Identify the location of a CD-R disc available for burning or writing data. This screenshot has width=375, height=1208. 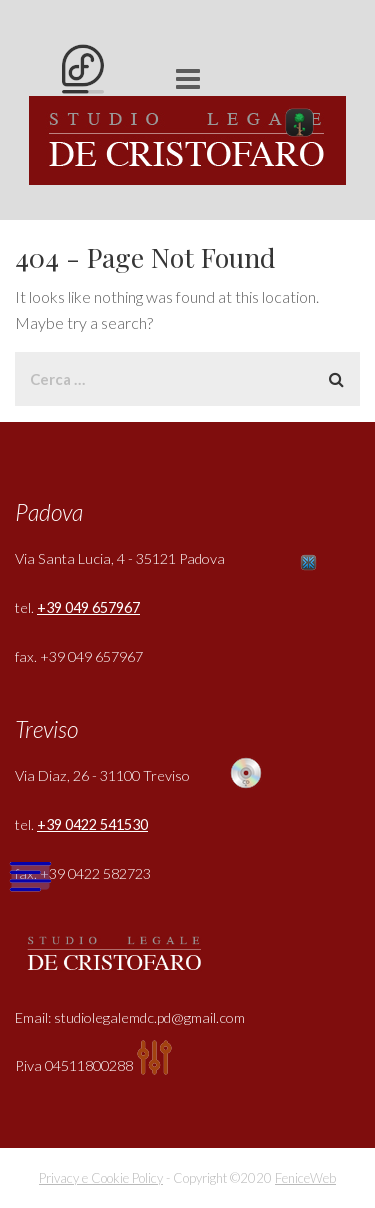
(246, 773).